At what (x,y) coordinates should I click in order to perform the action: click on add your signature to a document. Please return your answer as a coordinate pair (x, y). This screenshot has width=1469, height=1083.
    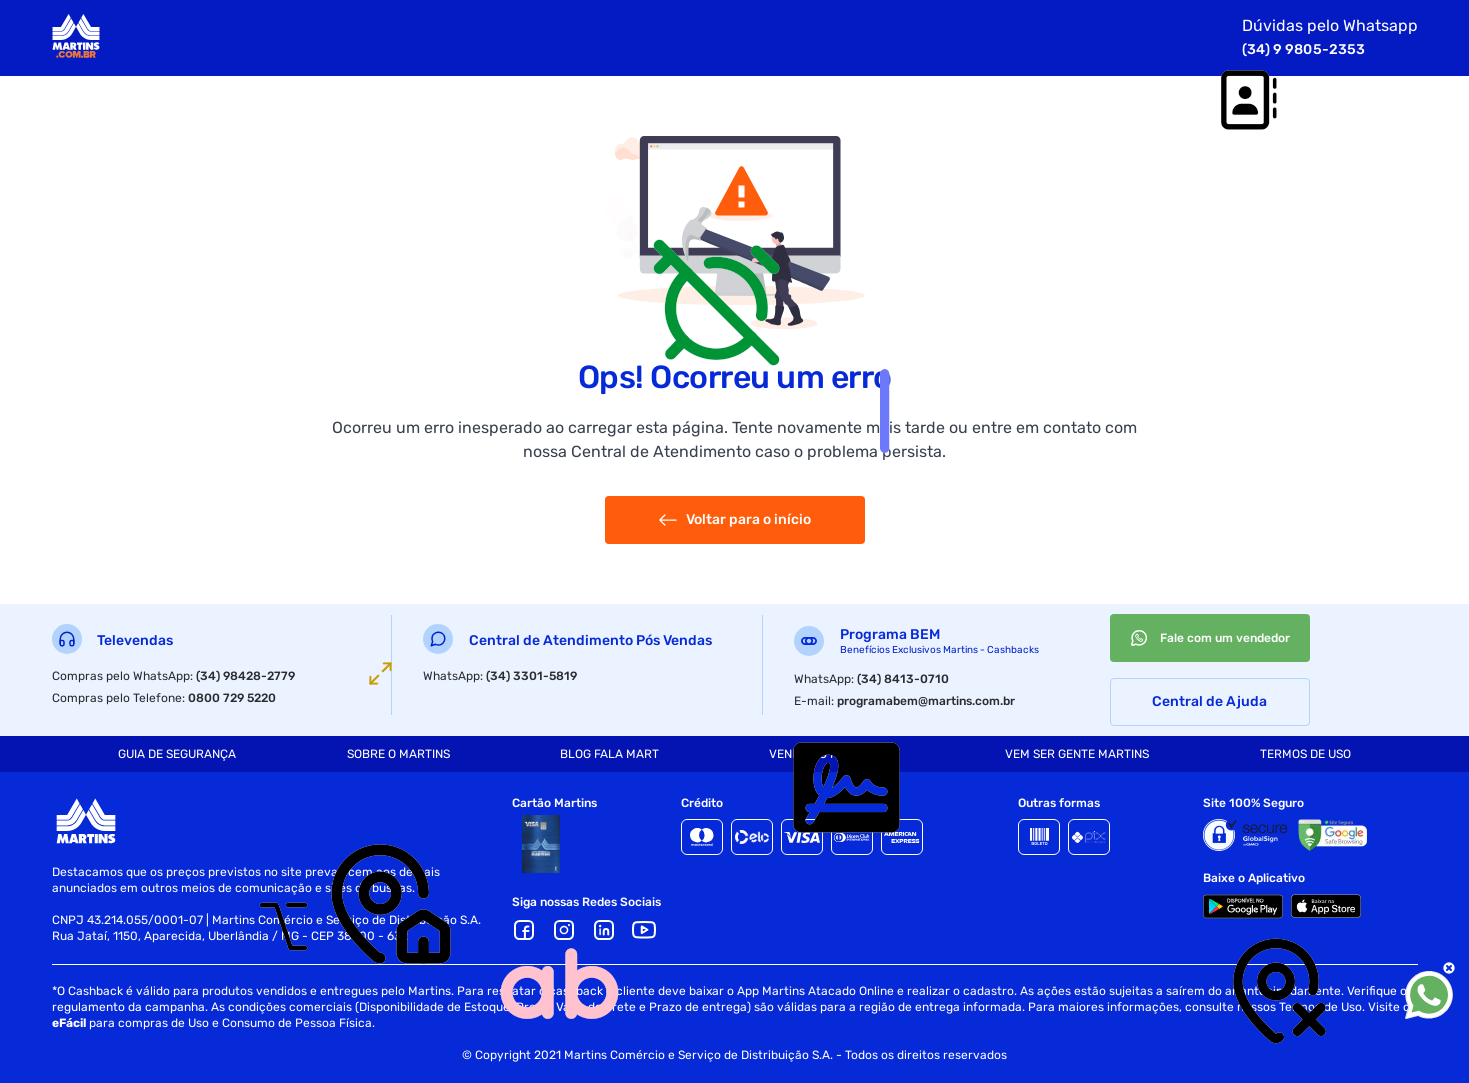
    Looking at the image, I should click on (846, 787).